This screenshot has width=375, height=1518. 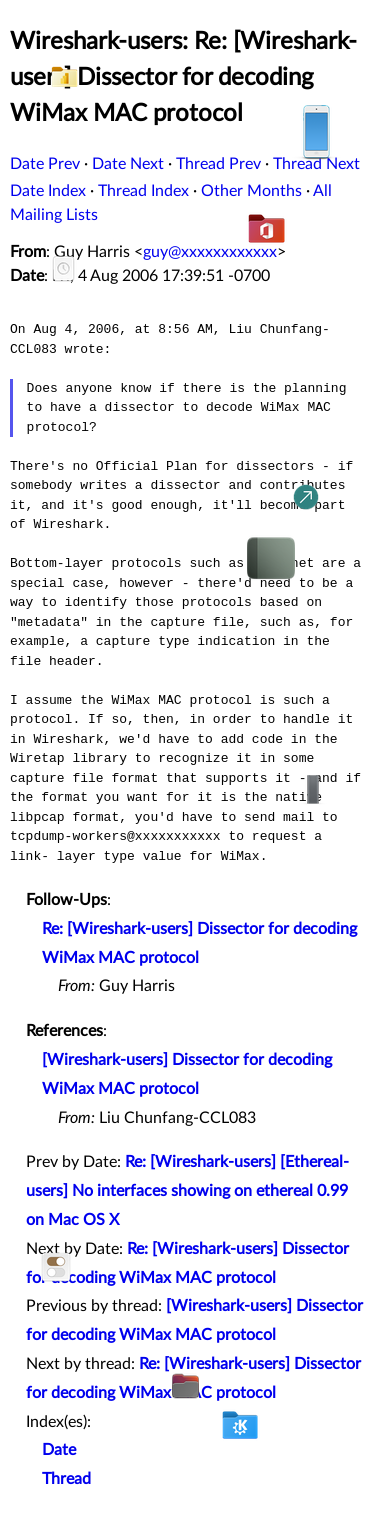 I want to click on iPod nano device connected, so click(x=313, y=790).